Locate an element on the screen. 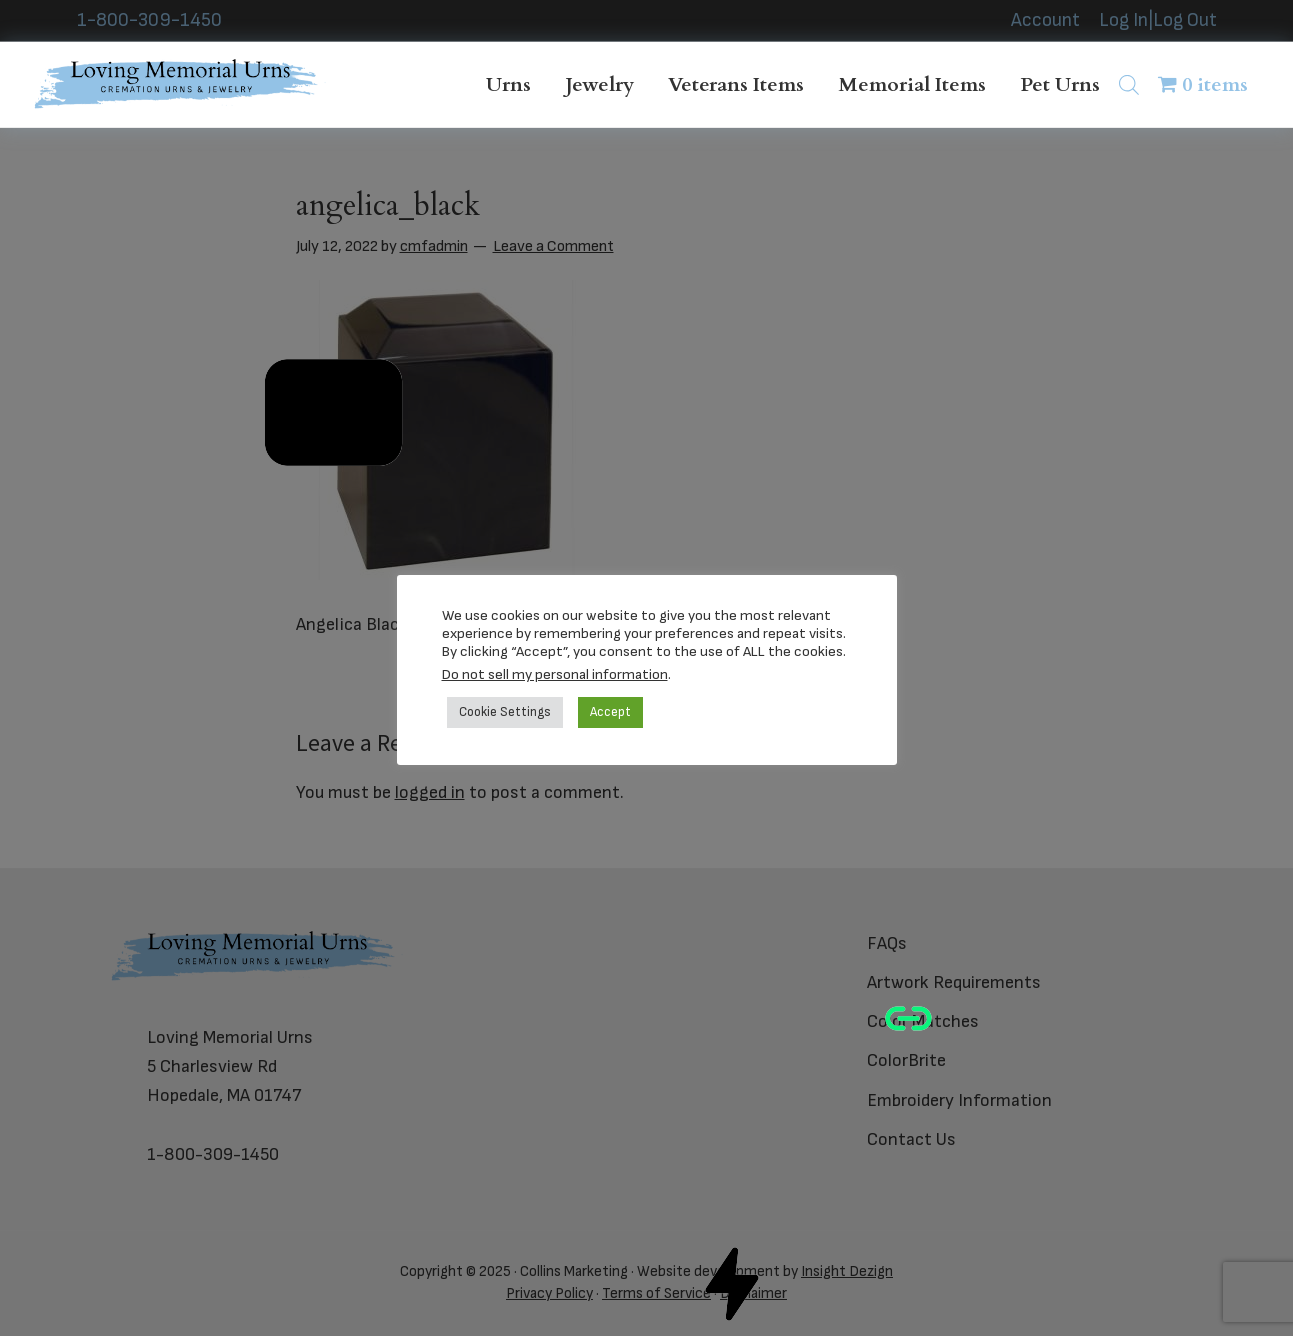  set image crop to 7:5 aspect ratio is located at coordinates (333, 412).